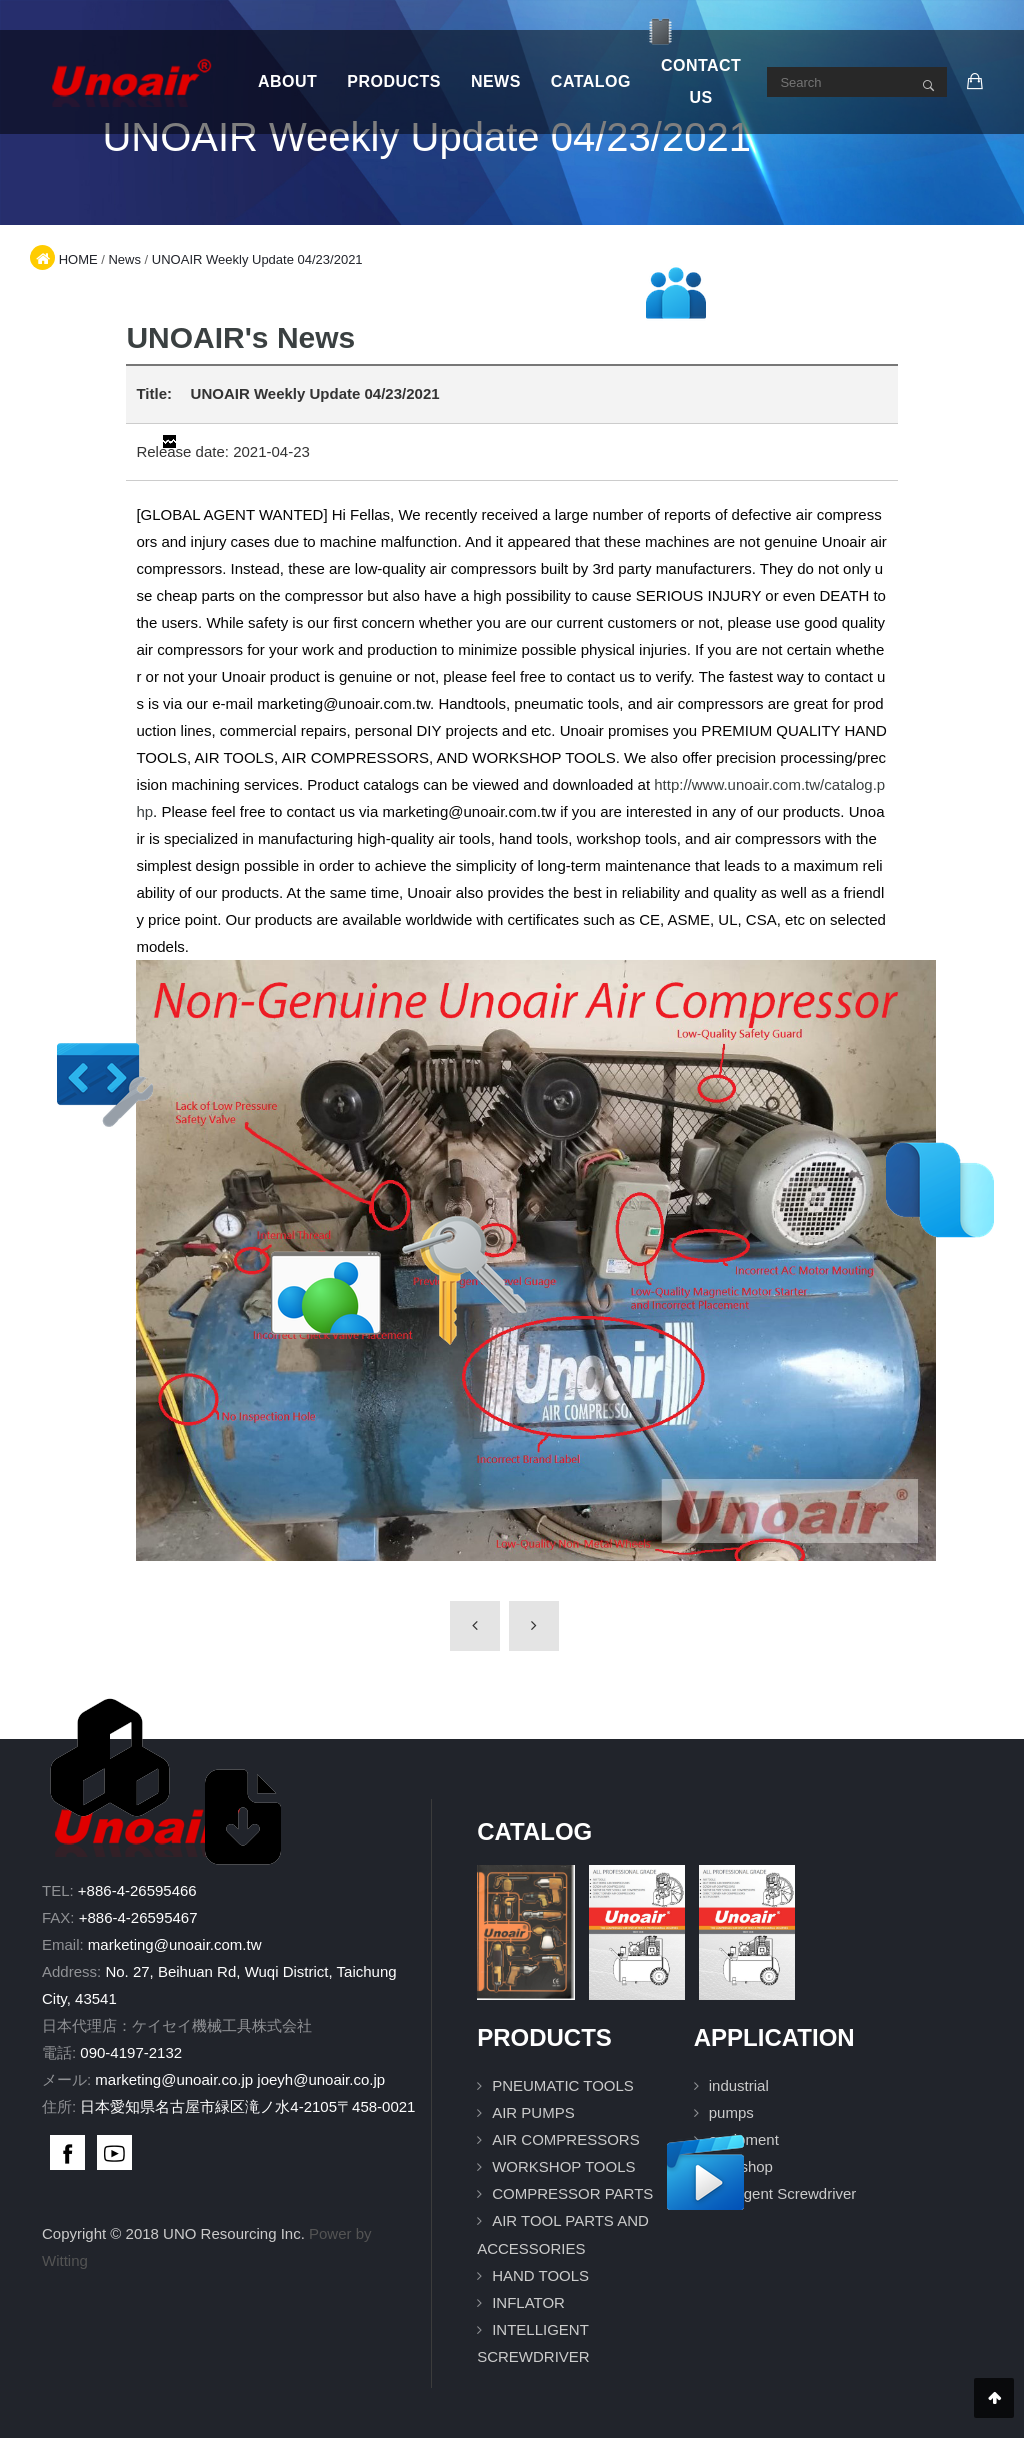 This screenshot has height=2438, width=1024. I want to click on access security credentials or passwords, so click(464, 1280).